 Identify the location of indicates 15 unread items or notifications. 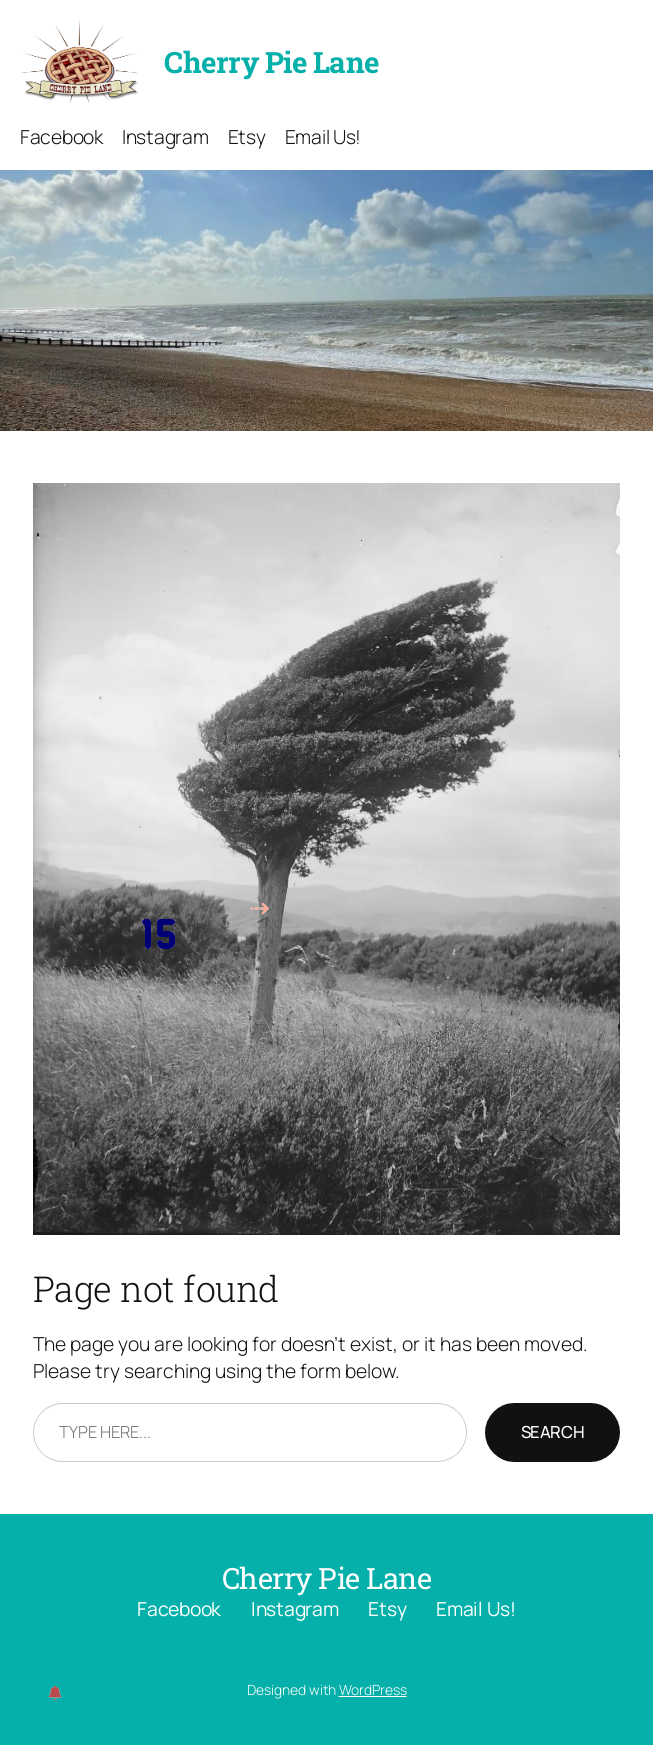
(157, 934).